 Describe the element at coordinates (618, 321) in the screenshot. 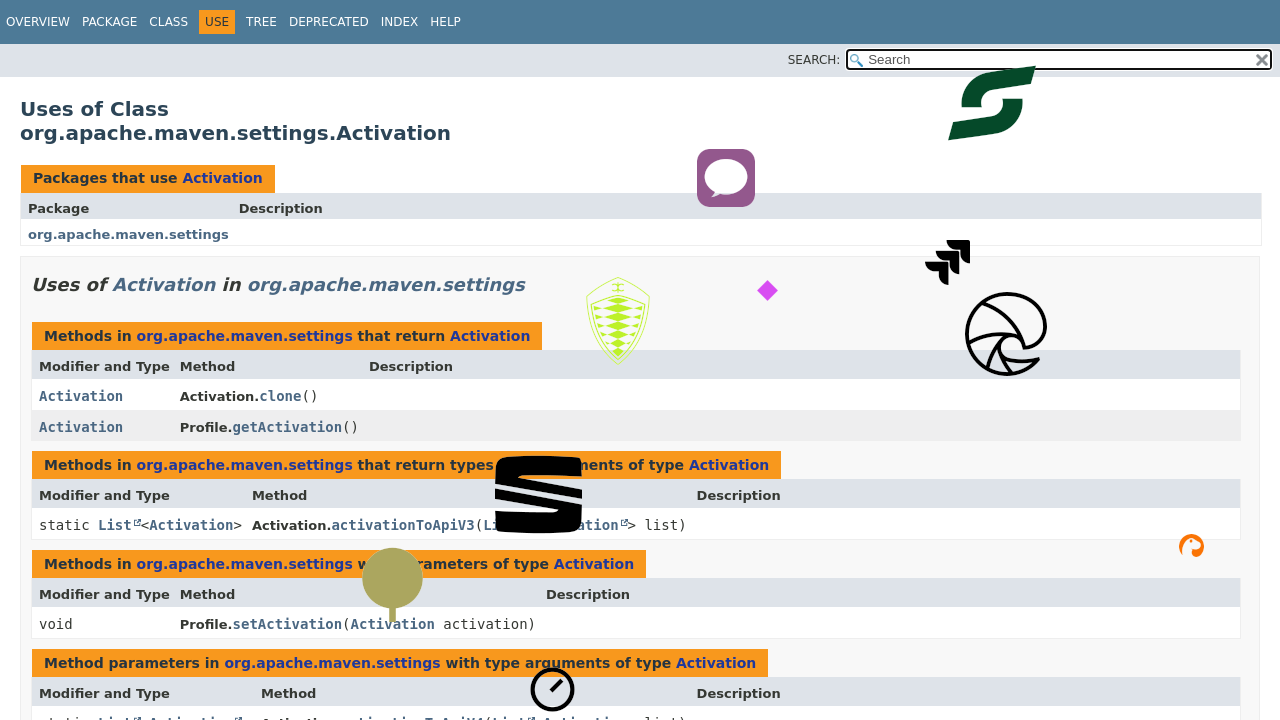

I see `visit the Koenigsegg website or app` at that location.